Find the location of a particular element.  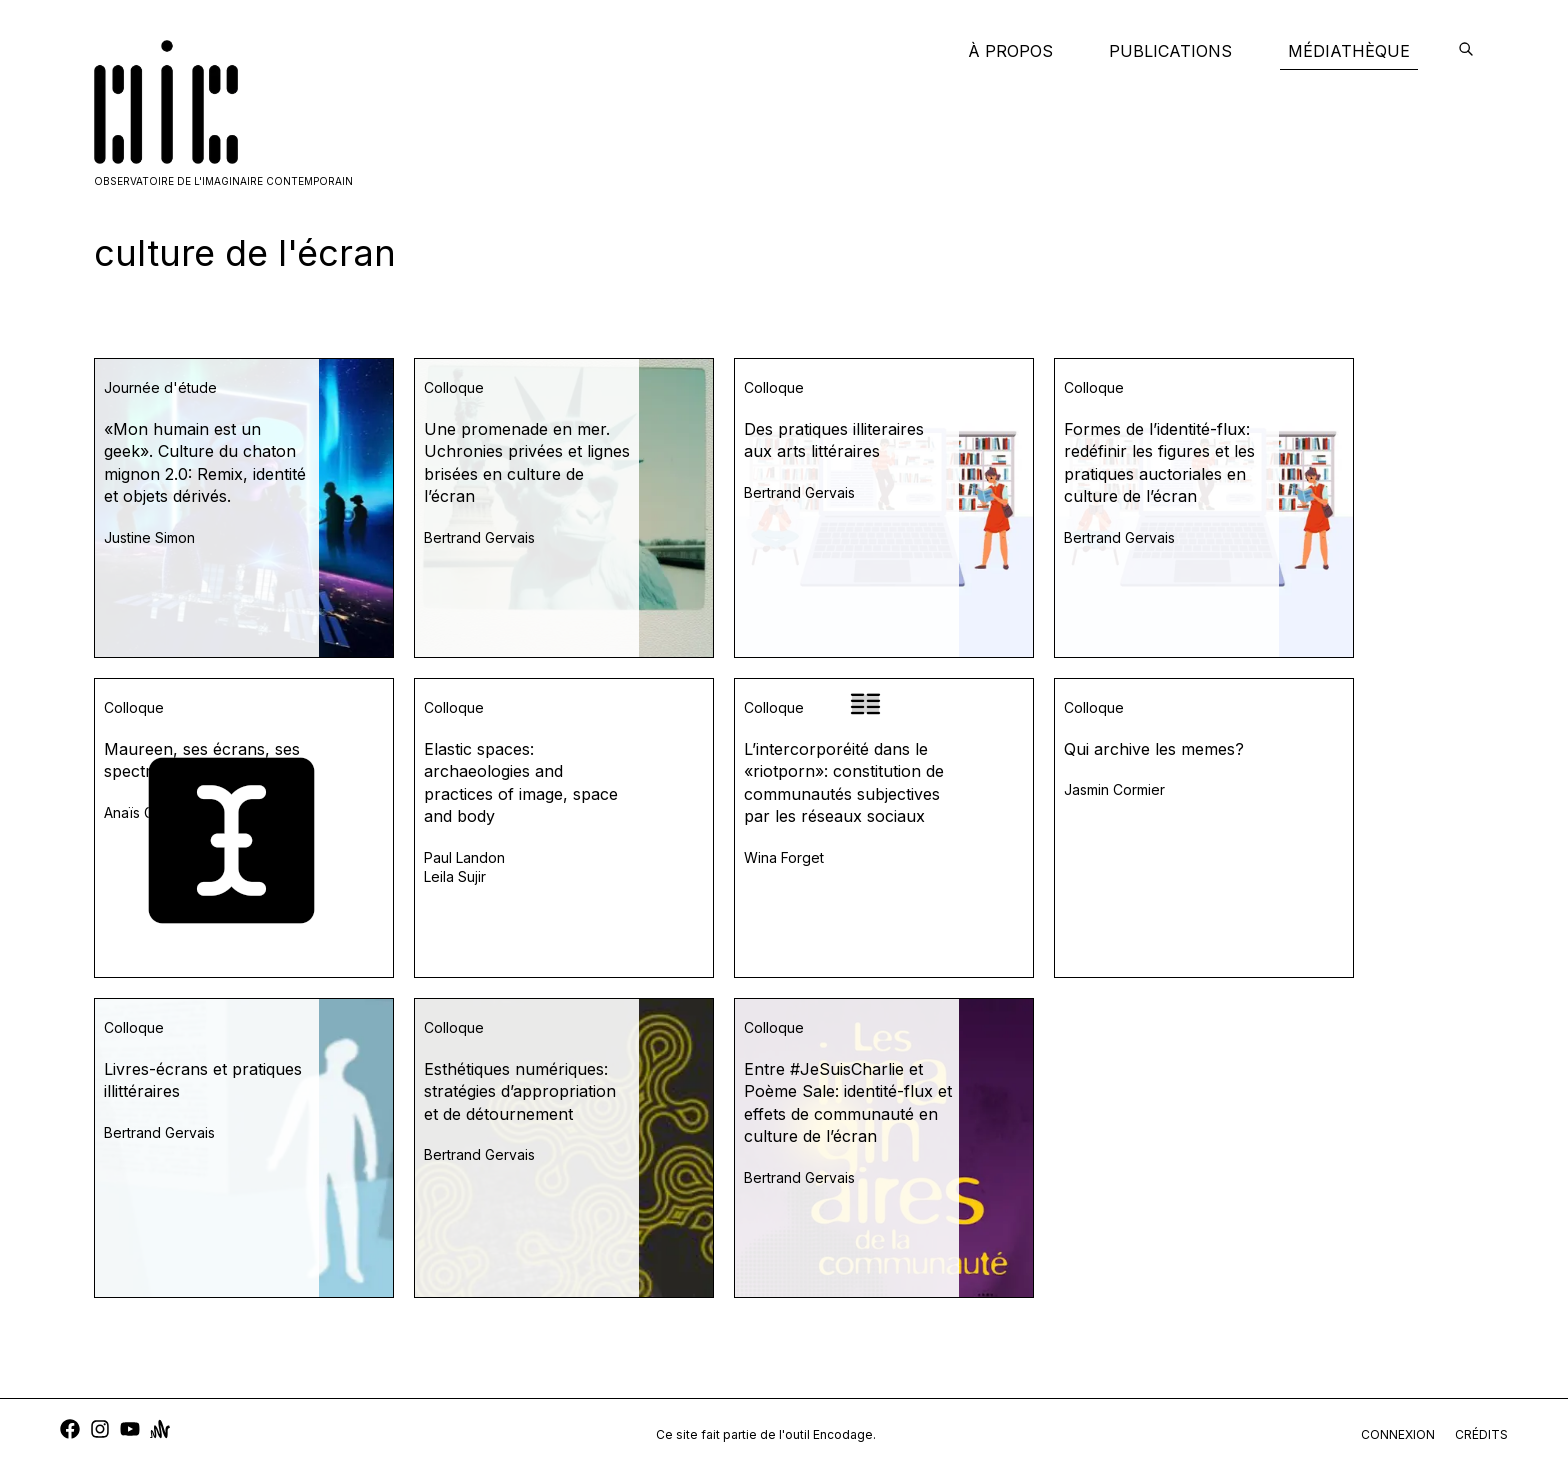

switch to multi-column text layout is located at coordinates (865, 704).